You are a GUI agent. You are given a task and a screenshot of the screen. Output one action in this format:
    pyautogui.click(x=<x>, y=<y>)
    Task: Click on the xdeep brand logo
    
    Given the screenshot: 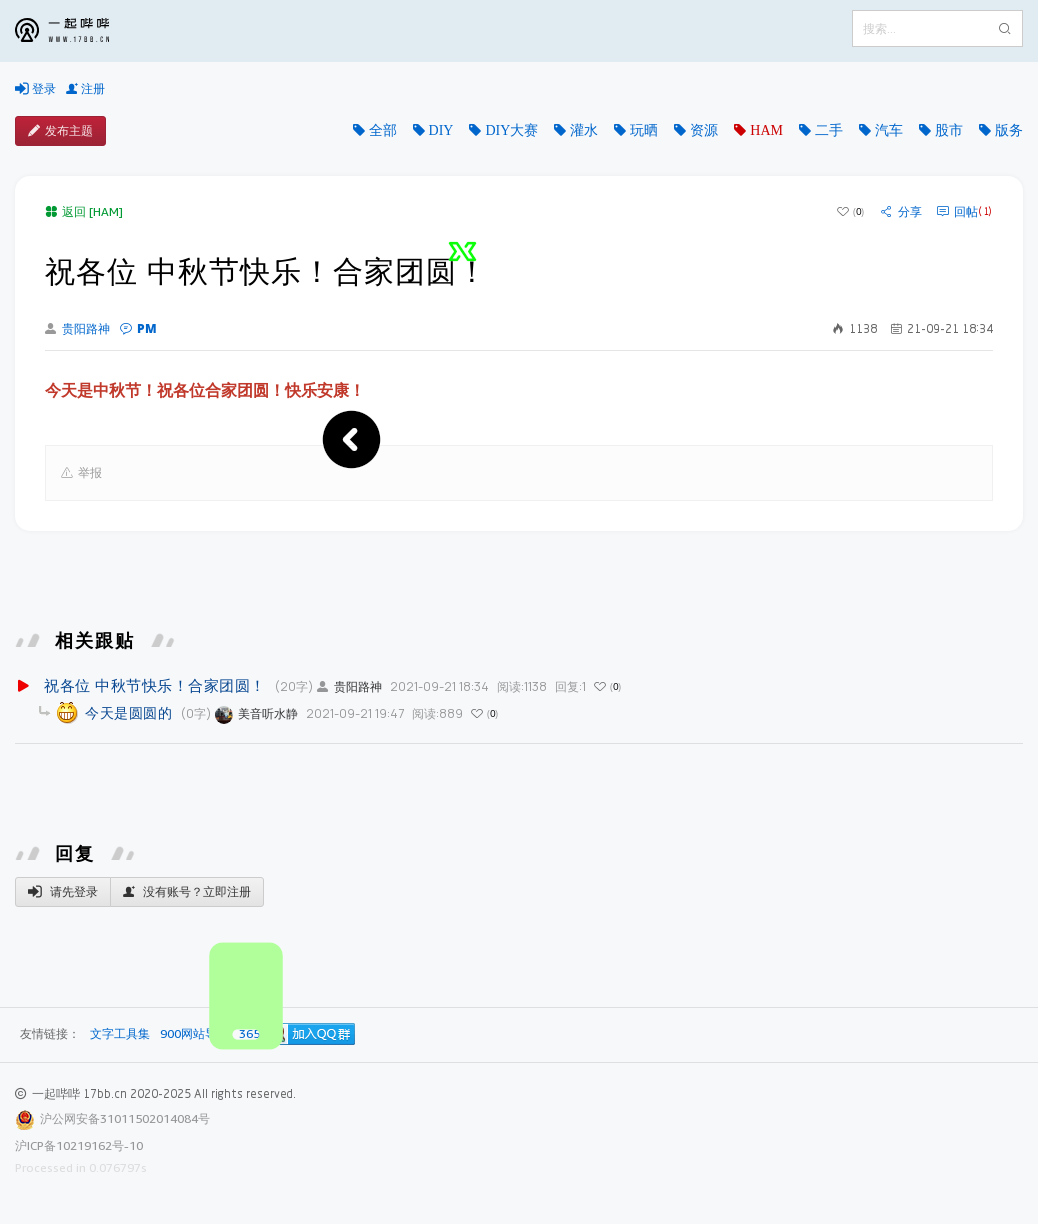 What is the action you would take?
    pyautogui.click(x=462, y=251)
    